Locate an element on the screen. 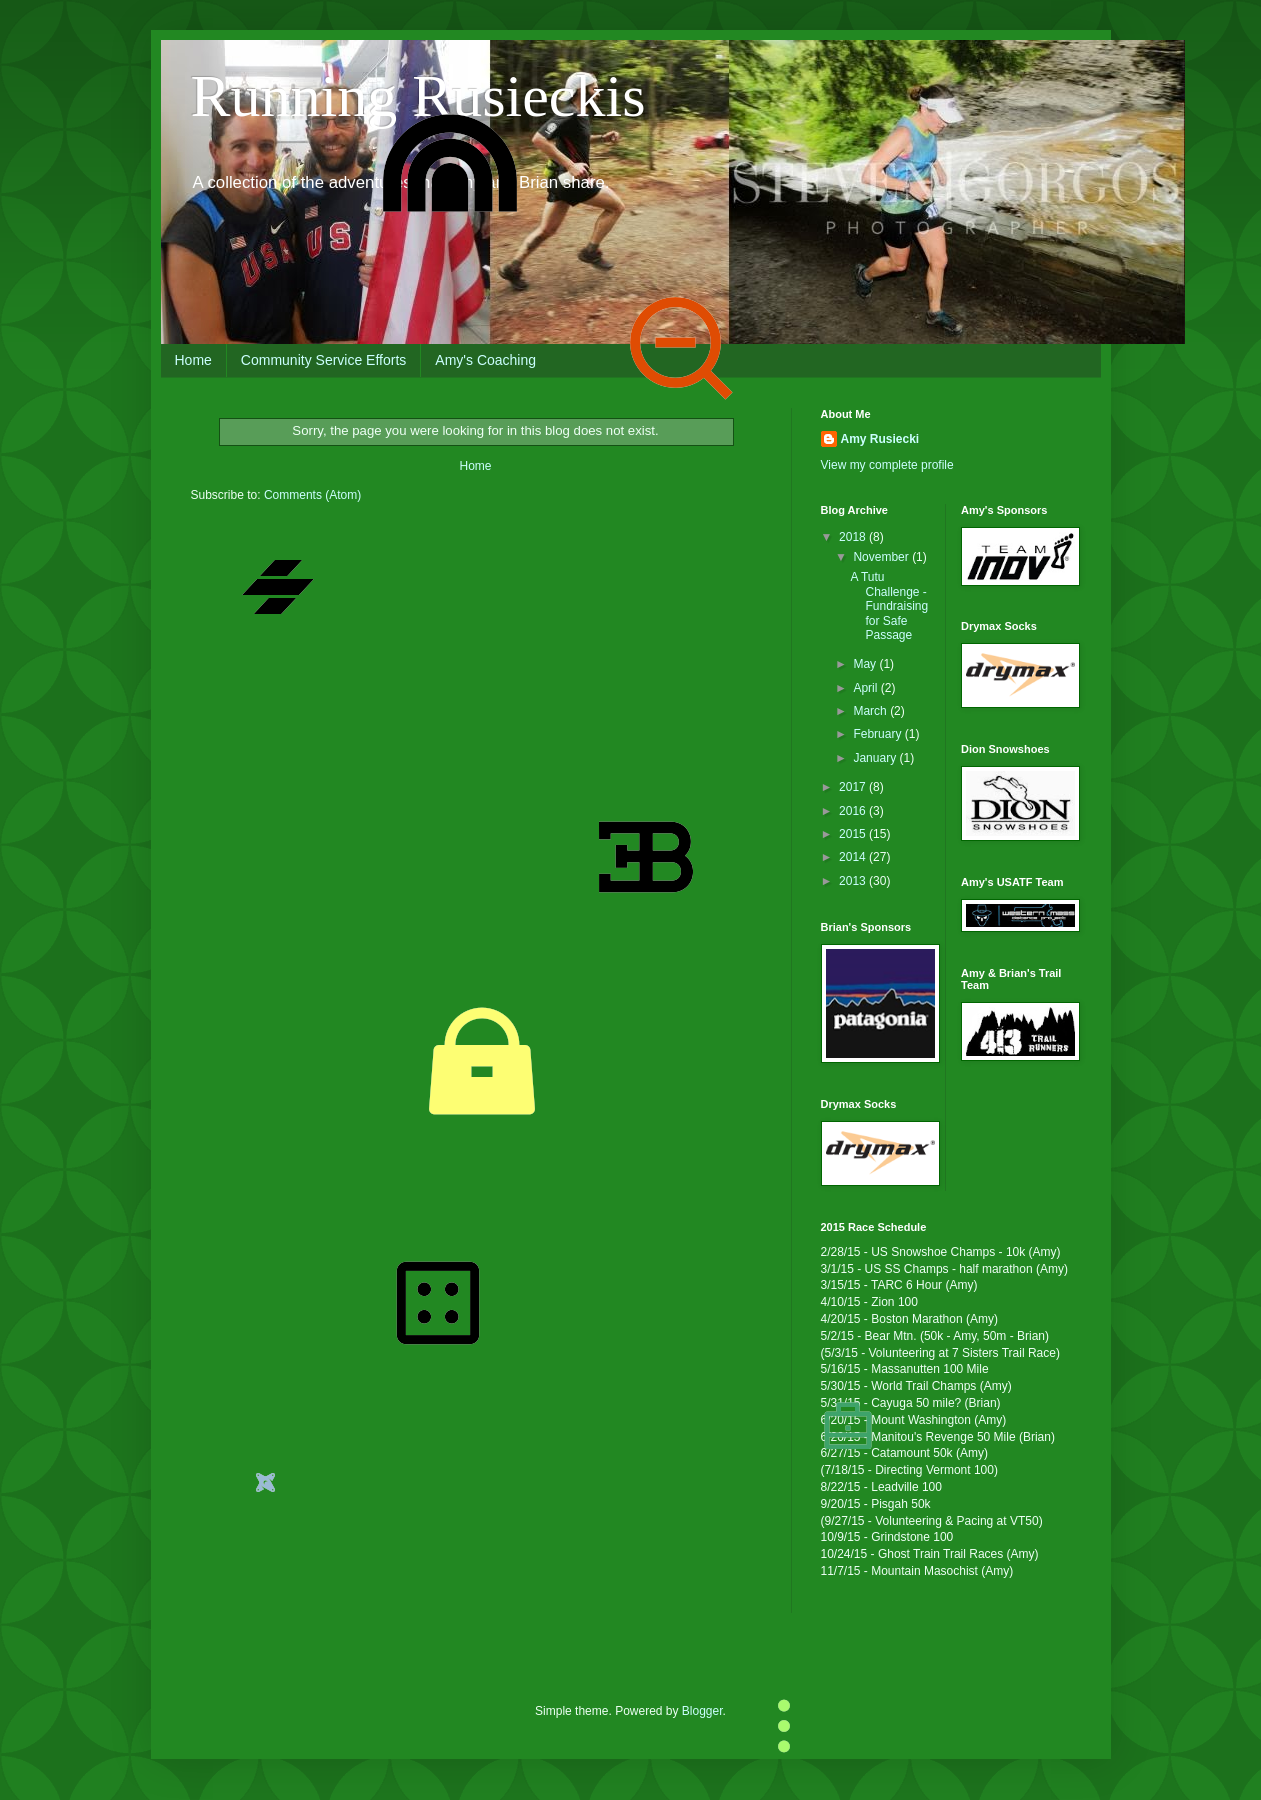 The width and height of the screenshot is (1261, 1800). randomize or shuffle content is located at coordinates (438, 1303).